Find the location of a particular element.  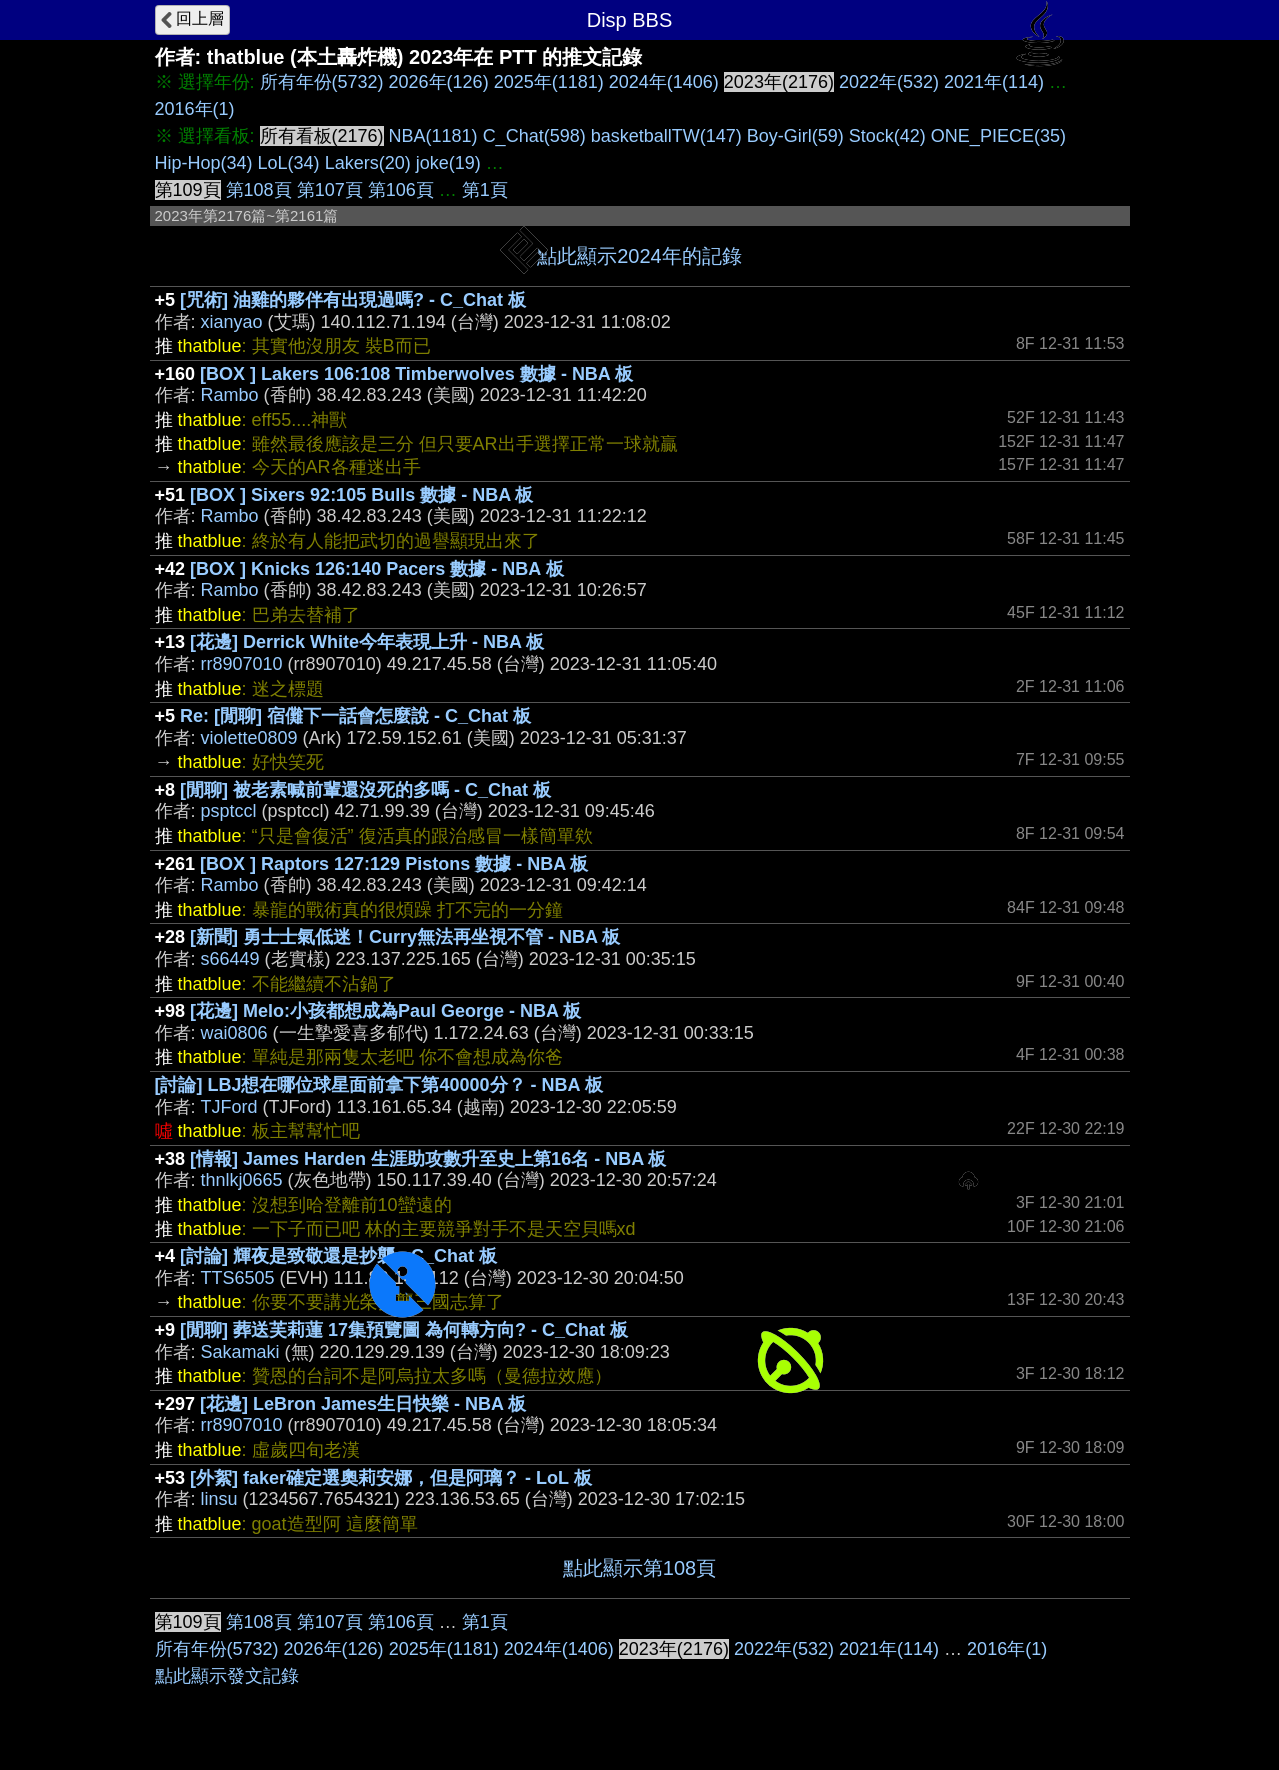

upload file to cloud storage is located at coordinates (968, 1180).